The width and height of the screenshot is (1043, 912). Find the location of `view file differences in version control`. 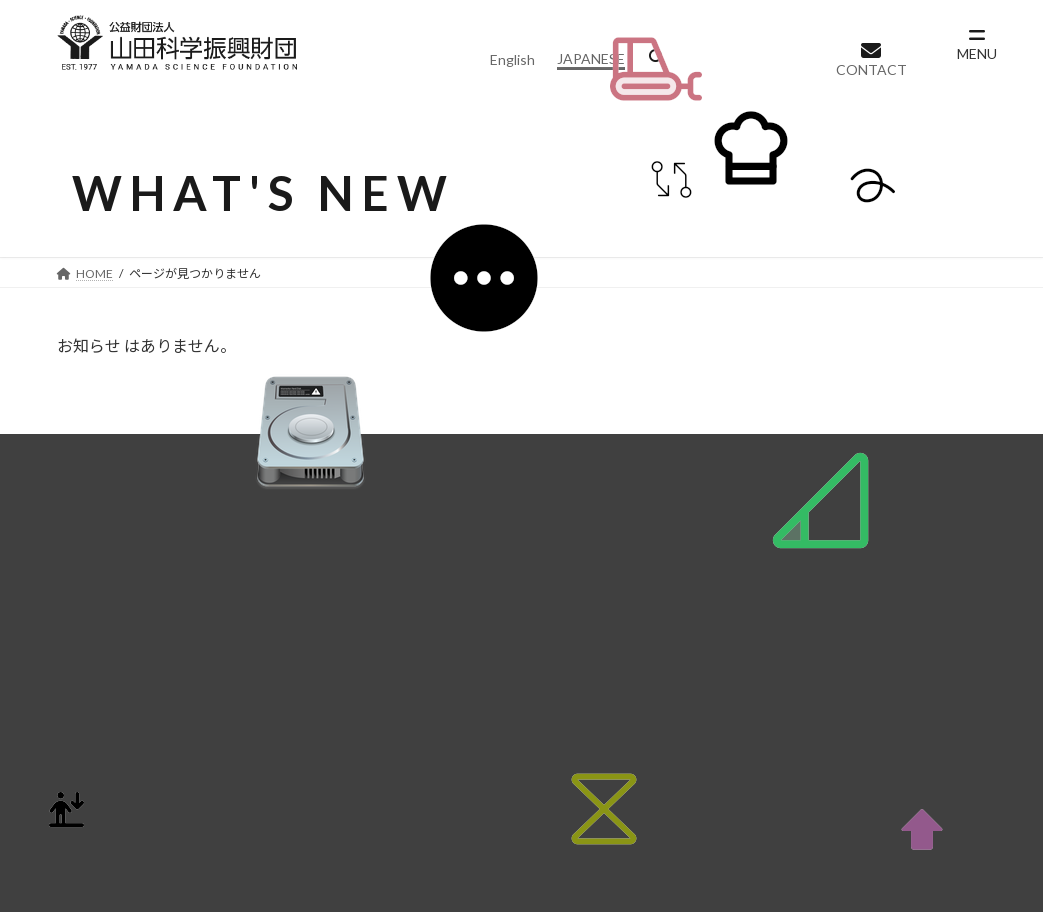

view file differences in version control is located at coordinates (671, 179).